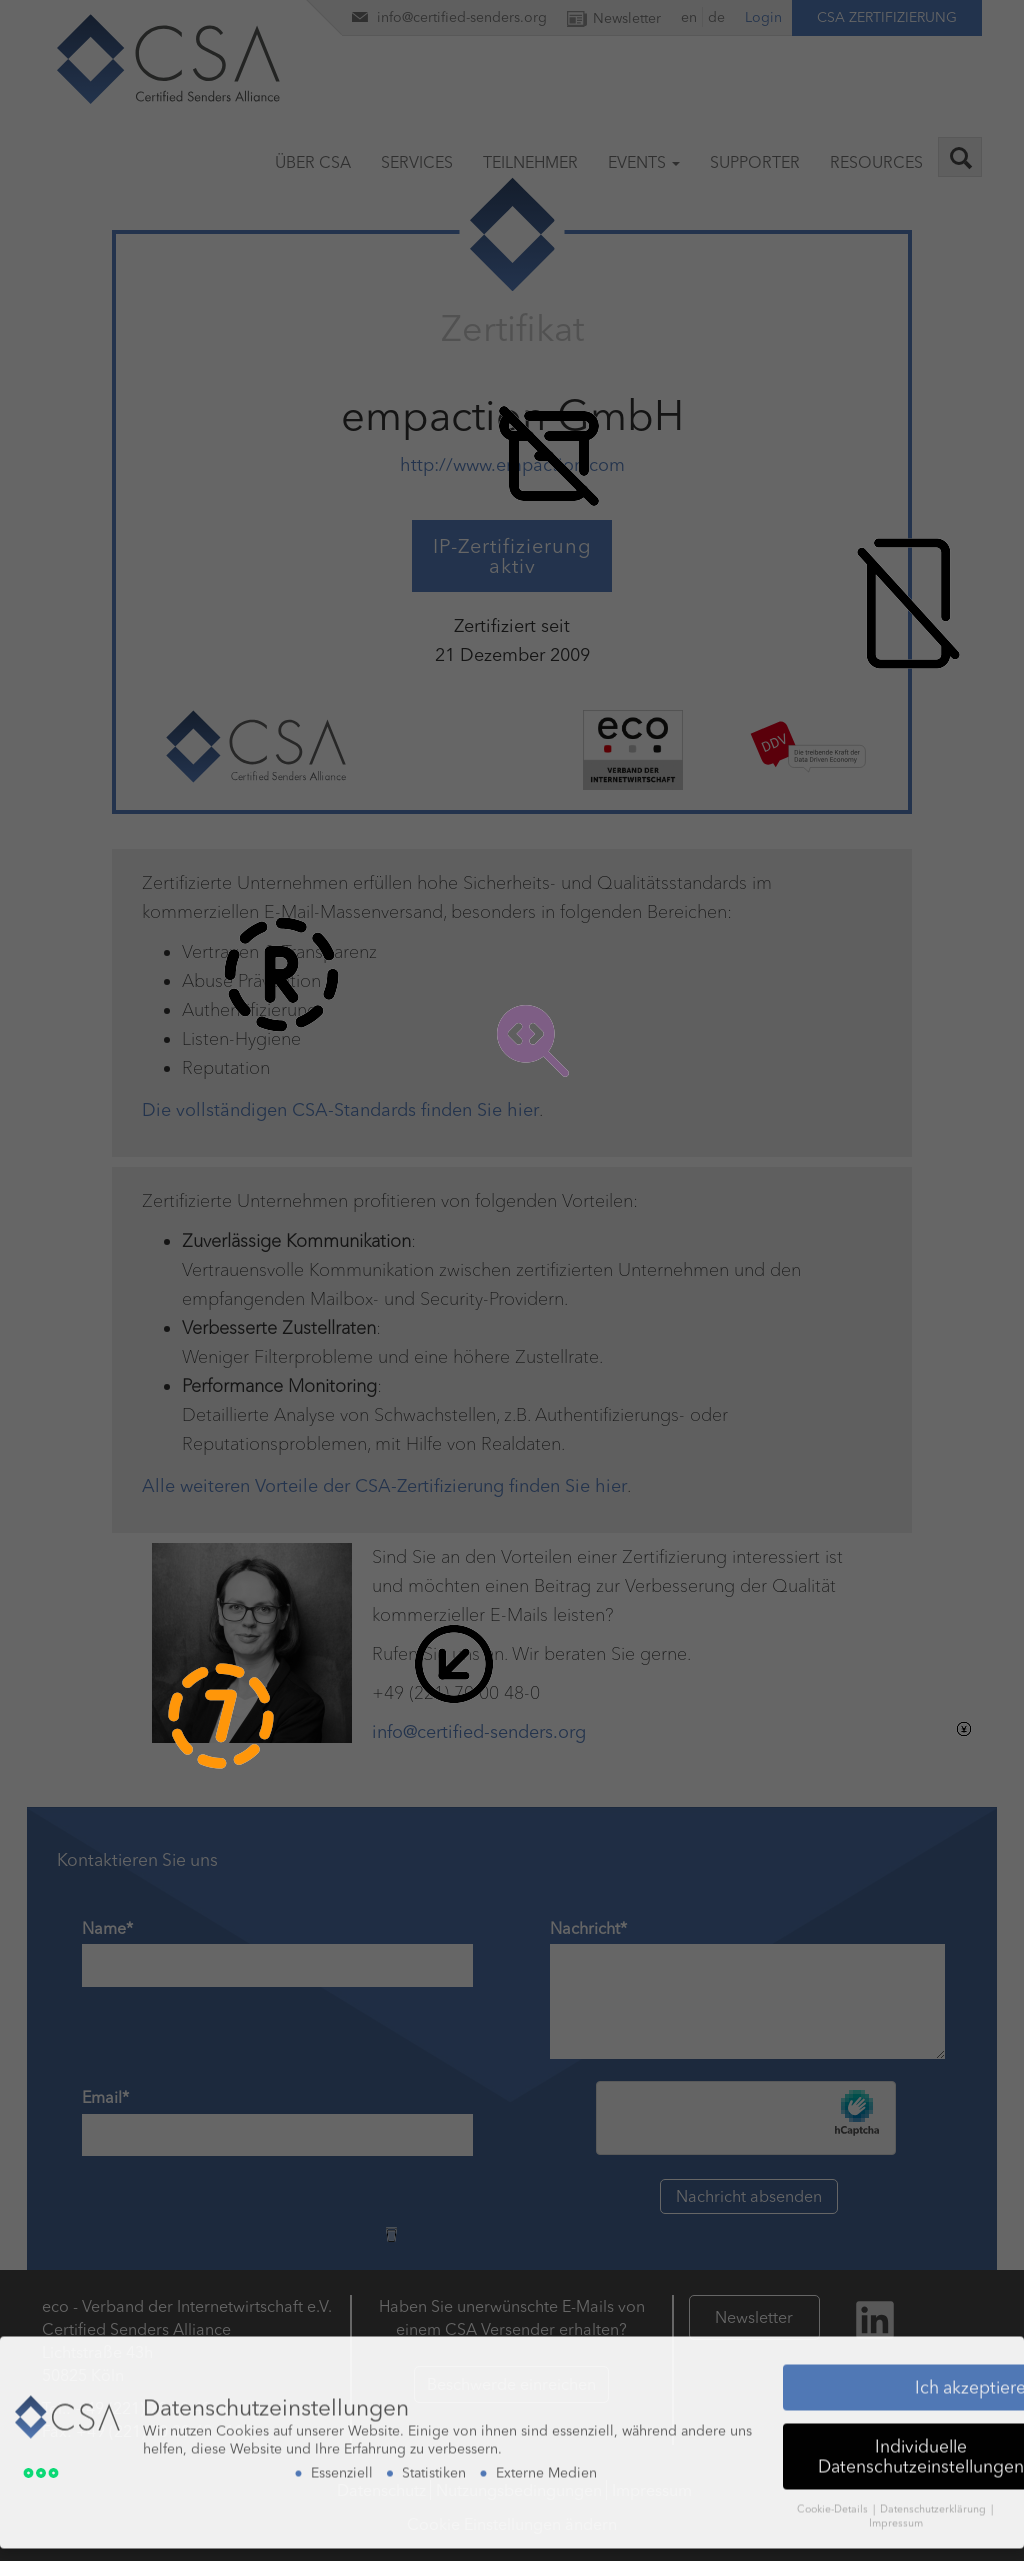 Image resolution: width=1024 pixels, height=2561 pixels. What do you see at coordinates (549, 456) in the screenshot?
I see `disable archive functionality` at bounding box center [549, 456].